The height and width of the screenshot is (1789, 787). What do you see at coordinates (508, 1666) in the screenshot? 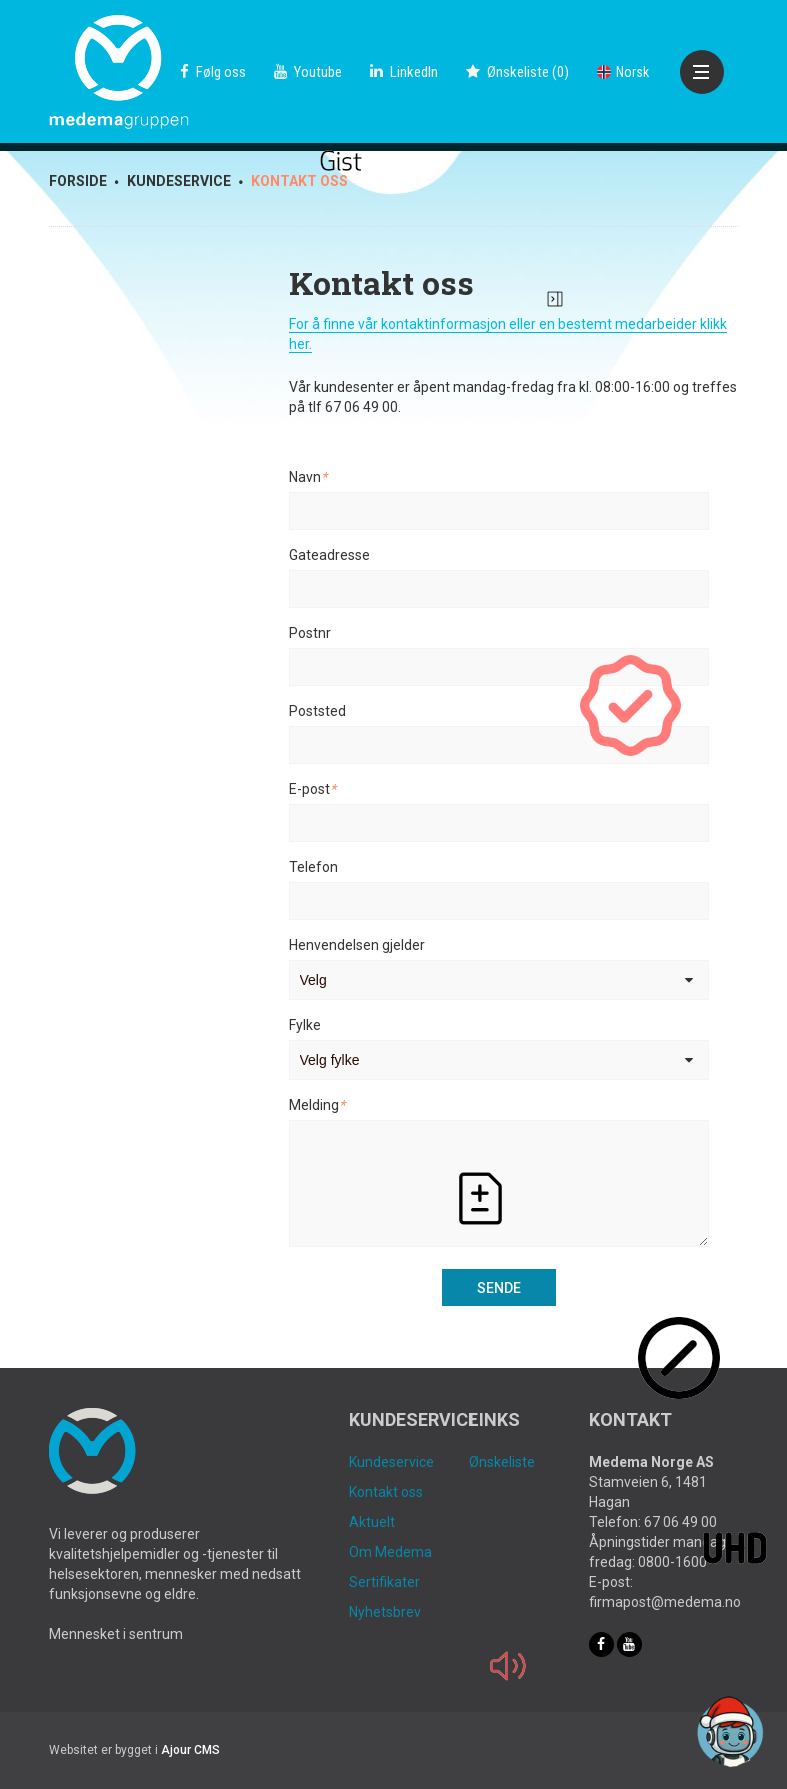
I see `unmute audio or turn sound on` at bounding box center [508, 1666].